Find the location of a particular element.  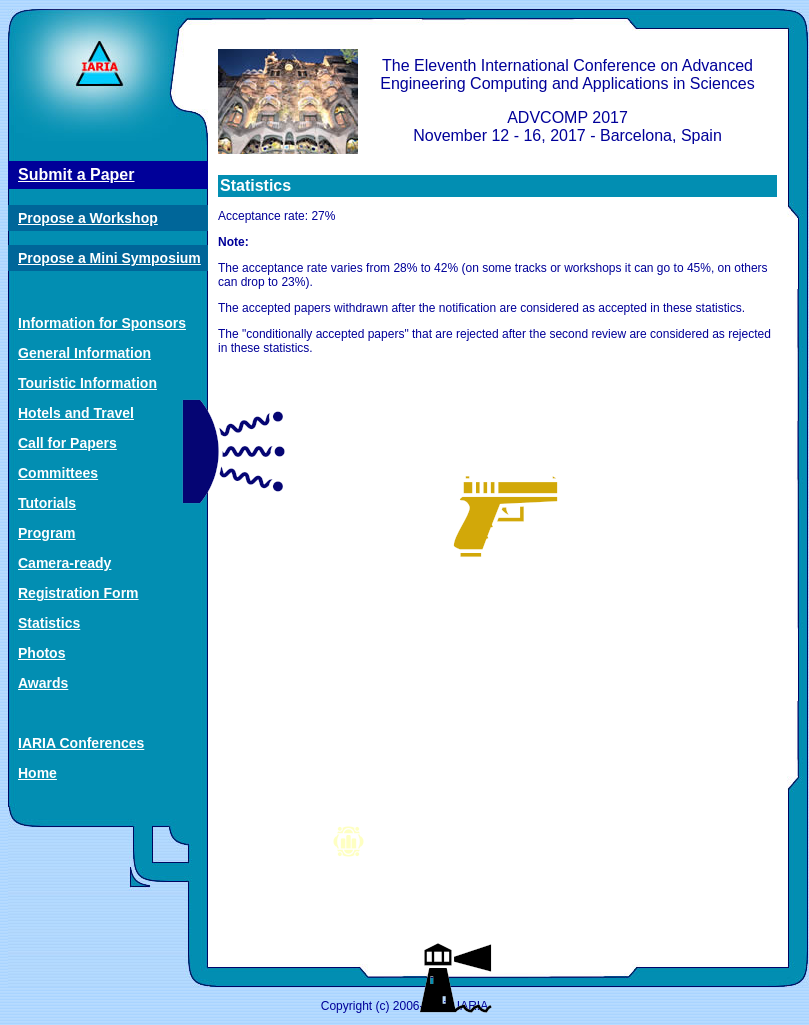

indicates radiation or radioactive hazard warning is located at coordinates (234, 451).